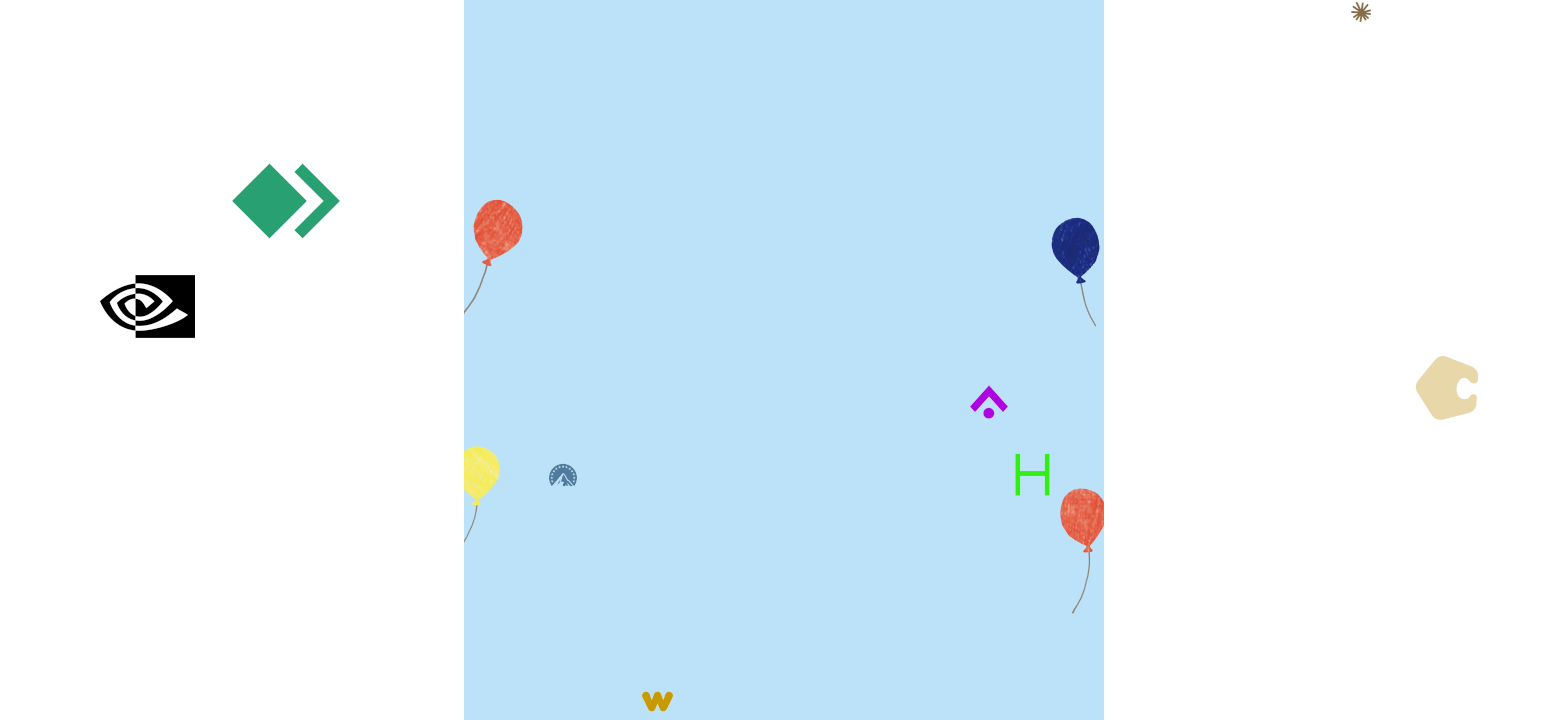  Describe the element at coordinates (286, 201) in the screenshot. I see `open AnyDesk remote desktop application` at that location.